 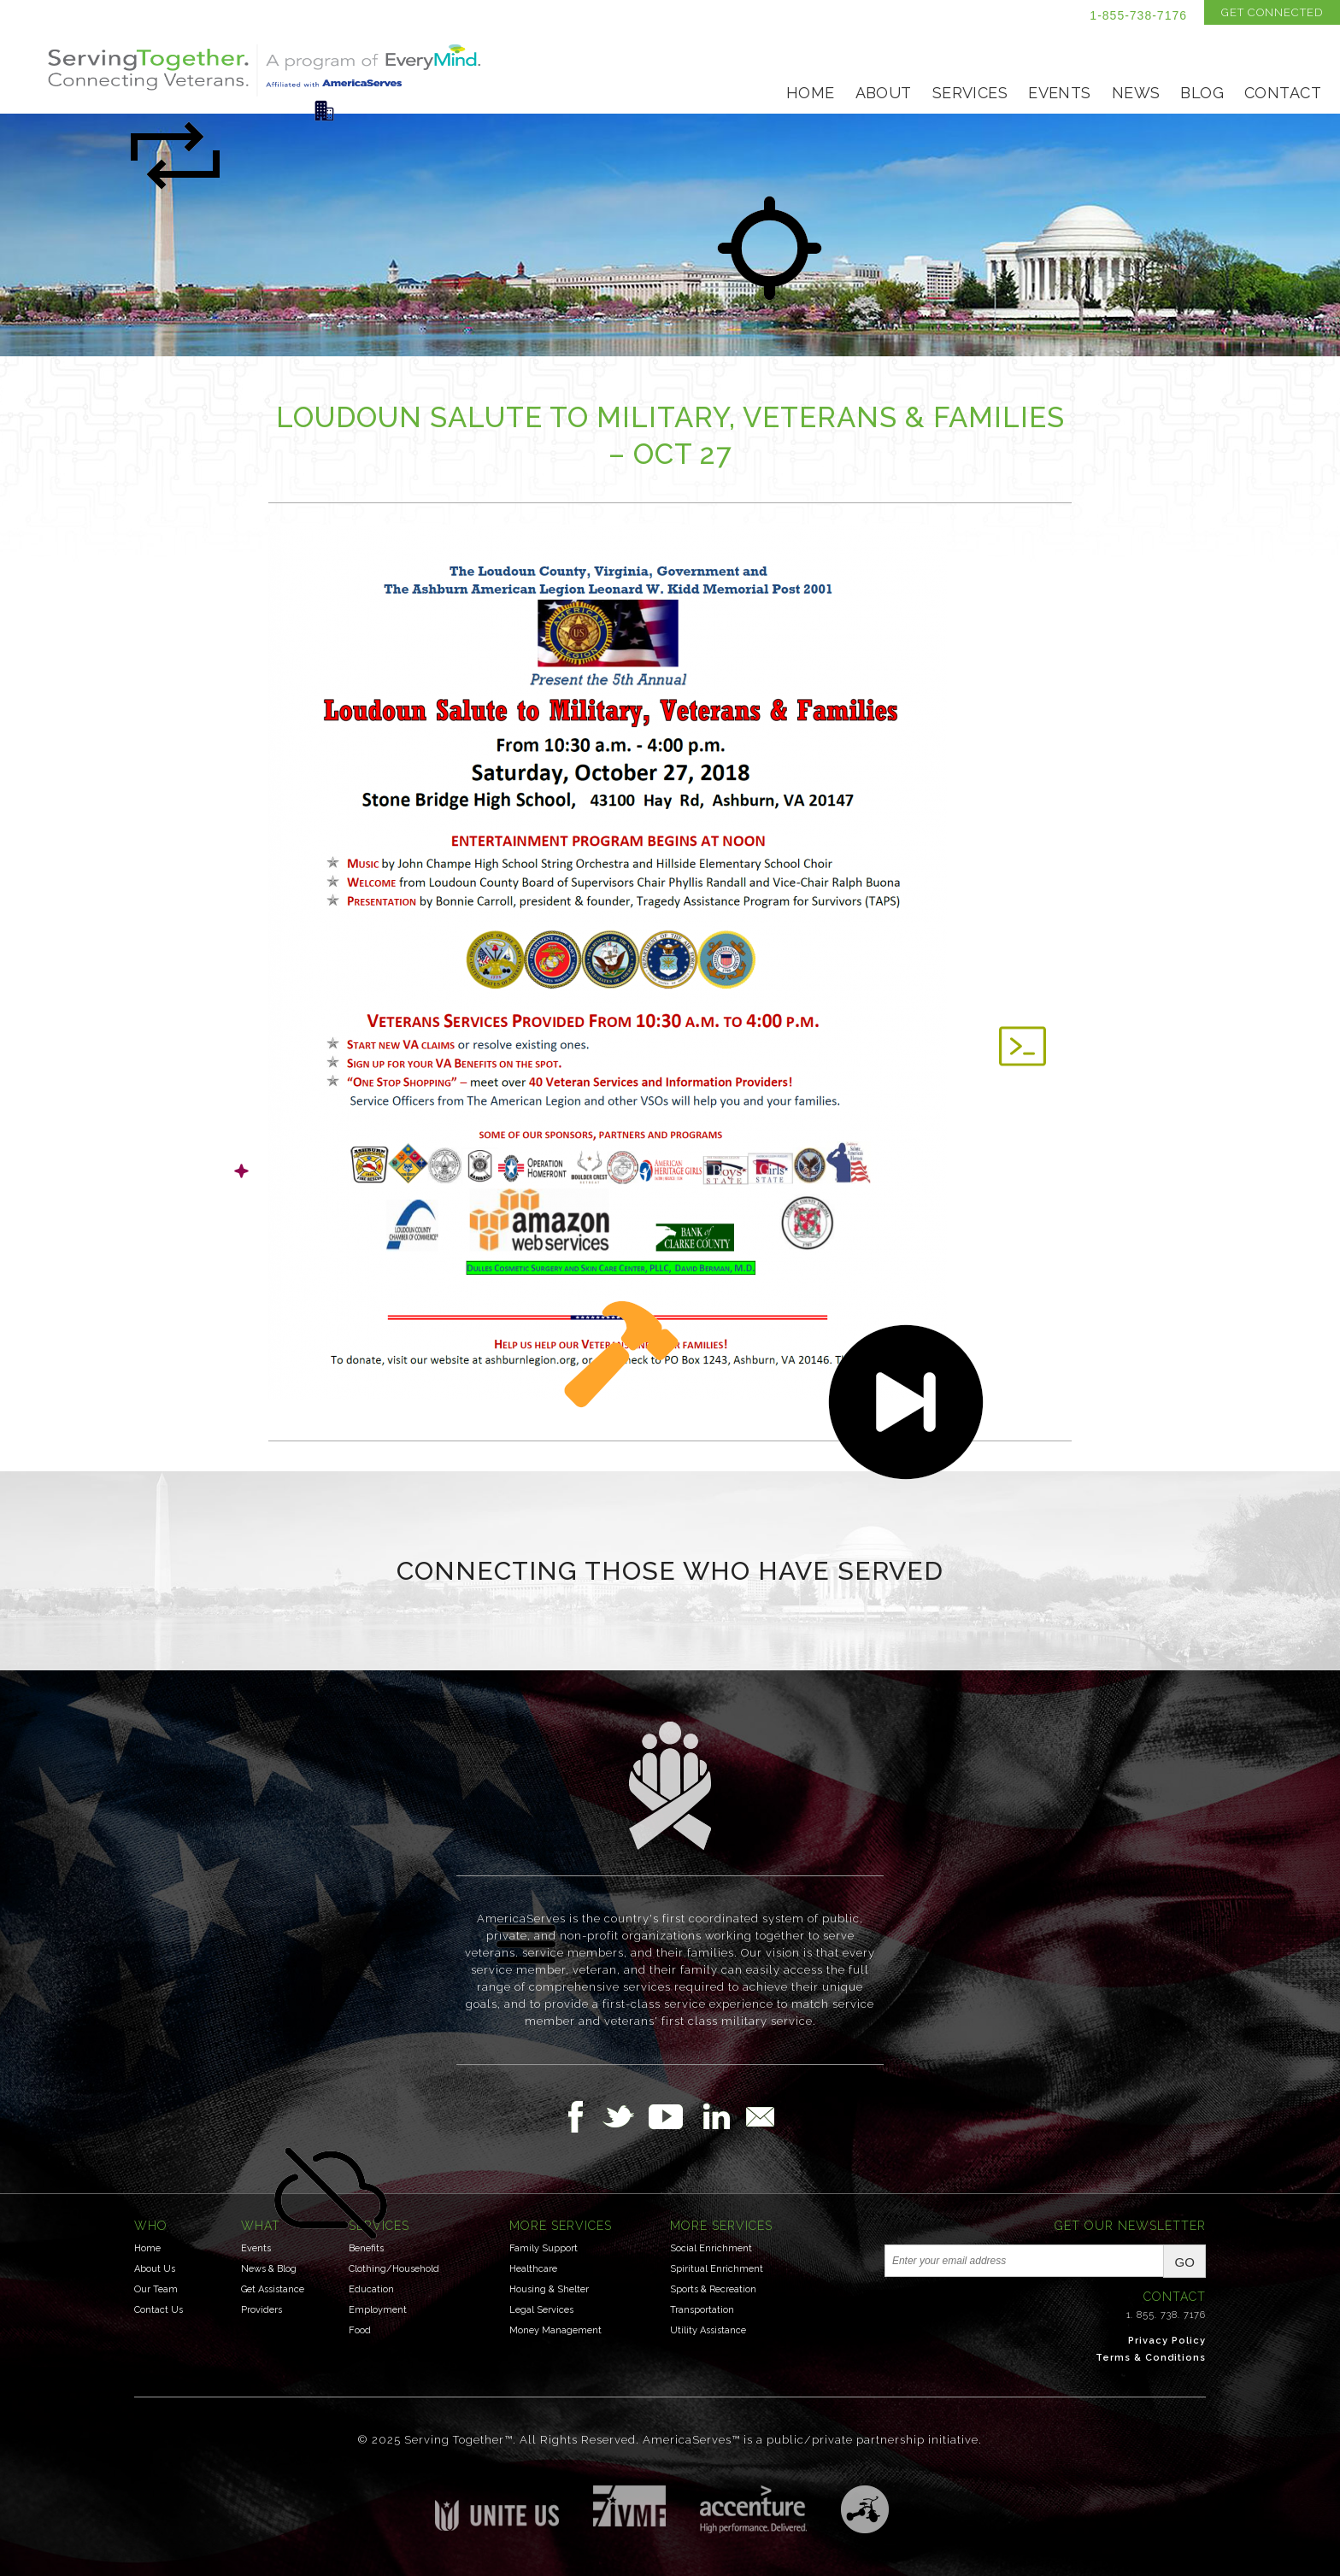 I want to click on open the navigation menu, so click(x=526, y=1944).